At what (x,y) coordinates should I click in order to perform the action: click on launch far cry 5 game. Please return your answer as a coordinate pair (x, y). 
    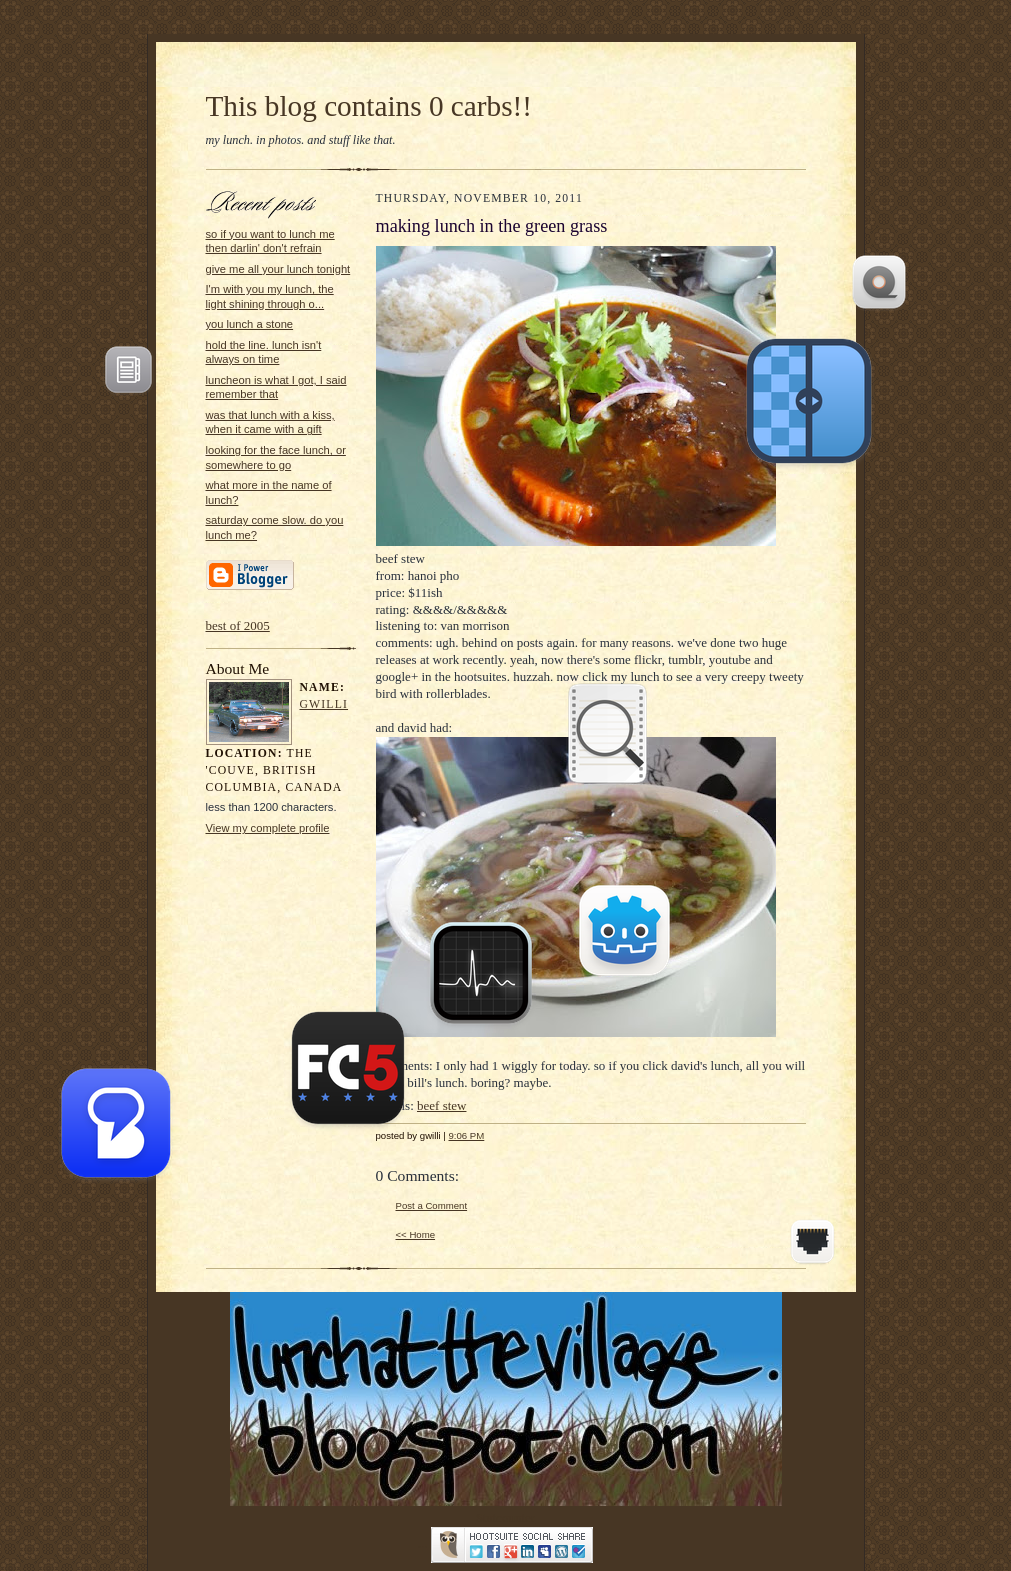
    Looking at the image, I should click on (348, 1068).